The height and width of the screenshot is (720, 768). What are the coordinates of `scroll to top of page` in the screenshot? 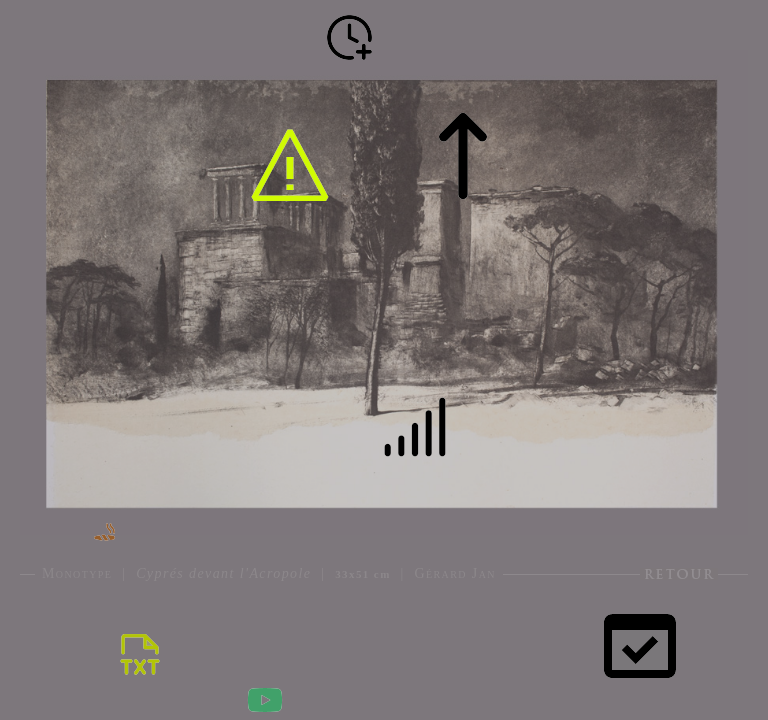 It's located at (463, 156).